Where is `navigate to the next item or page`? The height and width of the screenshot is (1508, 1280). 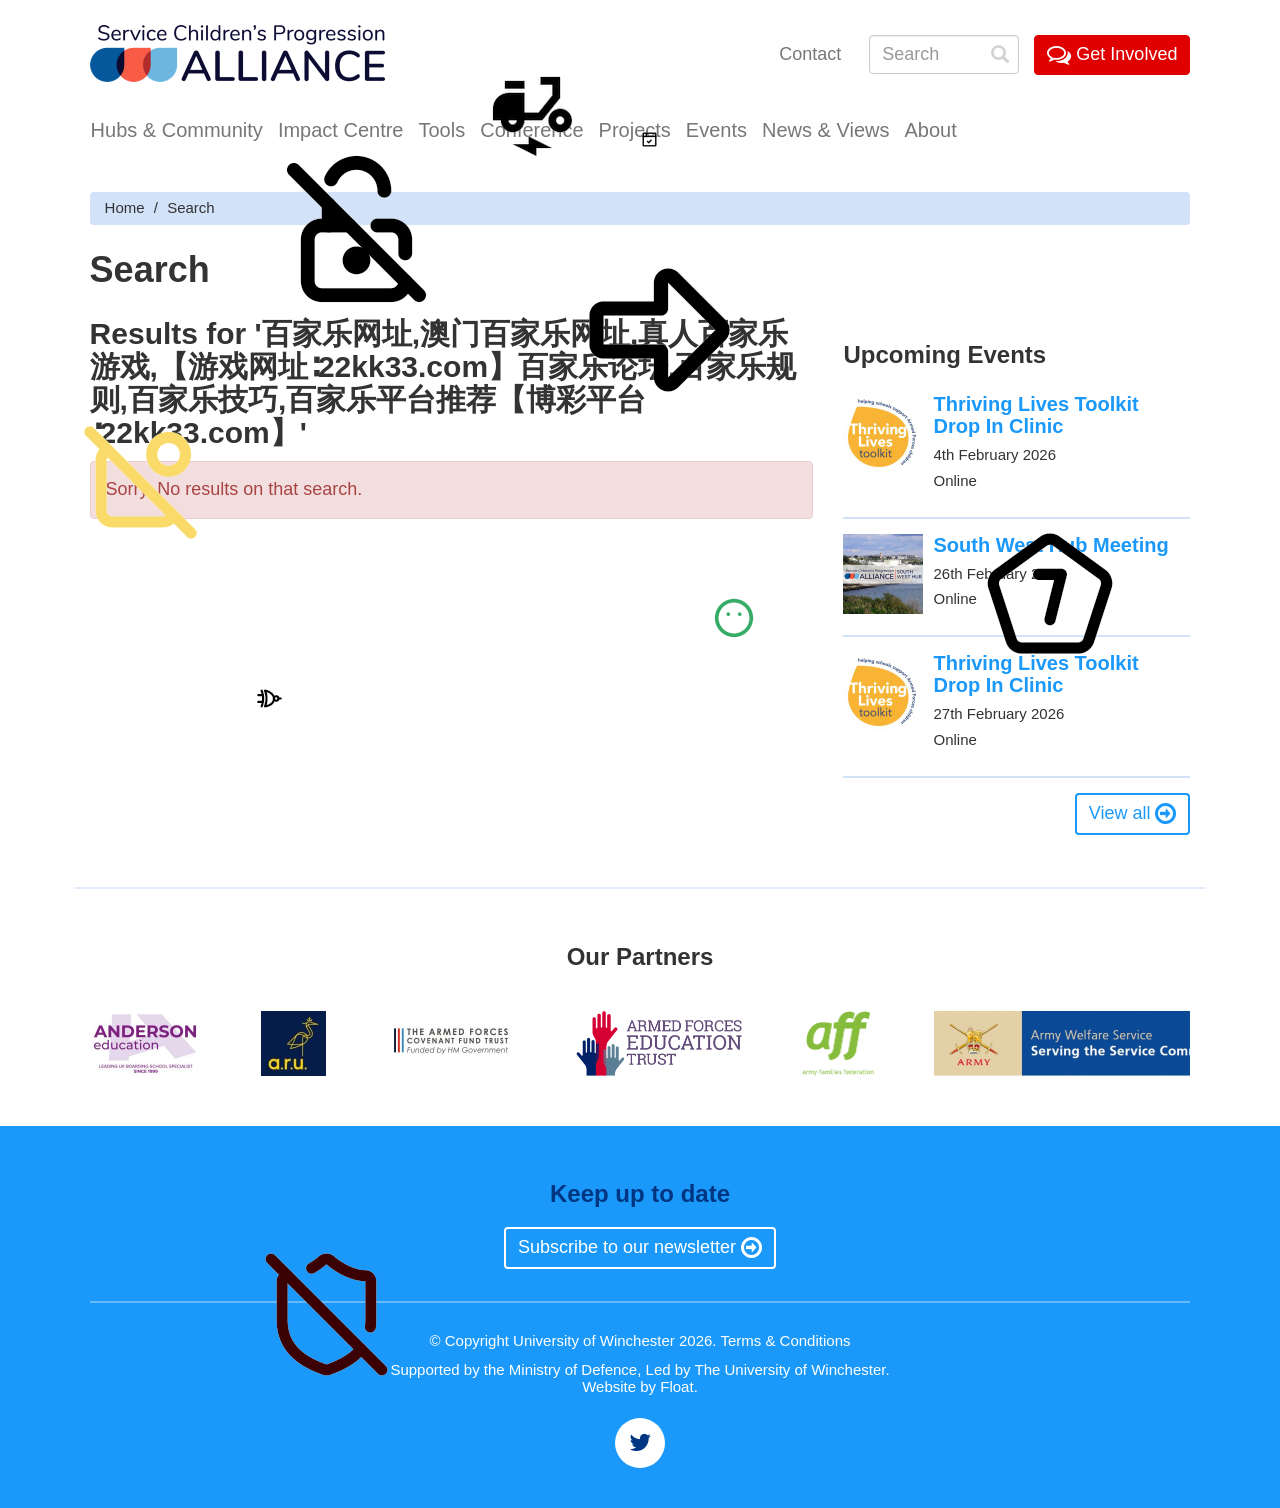 navigate to the next item or page is located at coordinates (661, 330).